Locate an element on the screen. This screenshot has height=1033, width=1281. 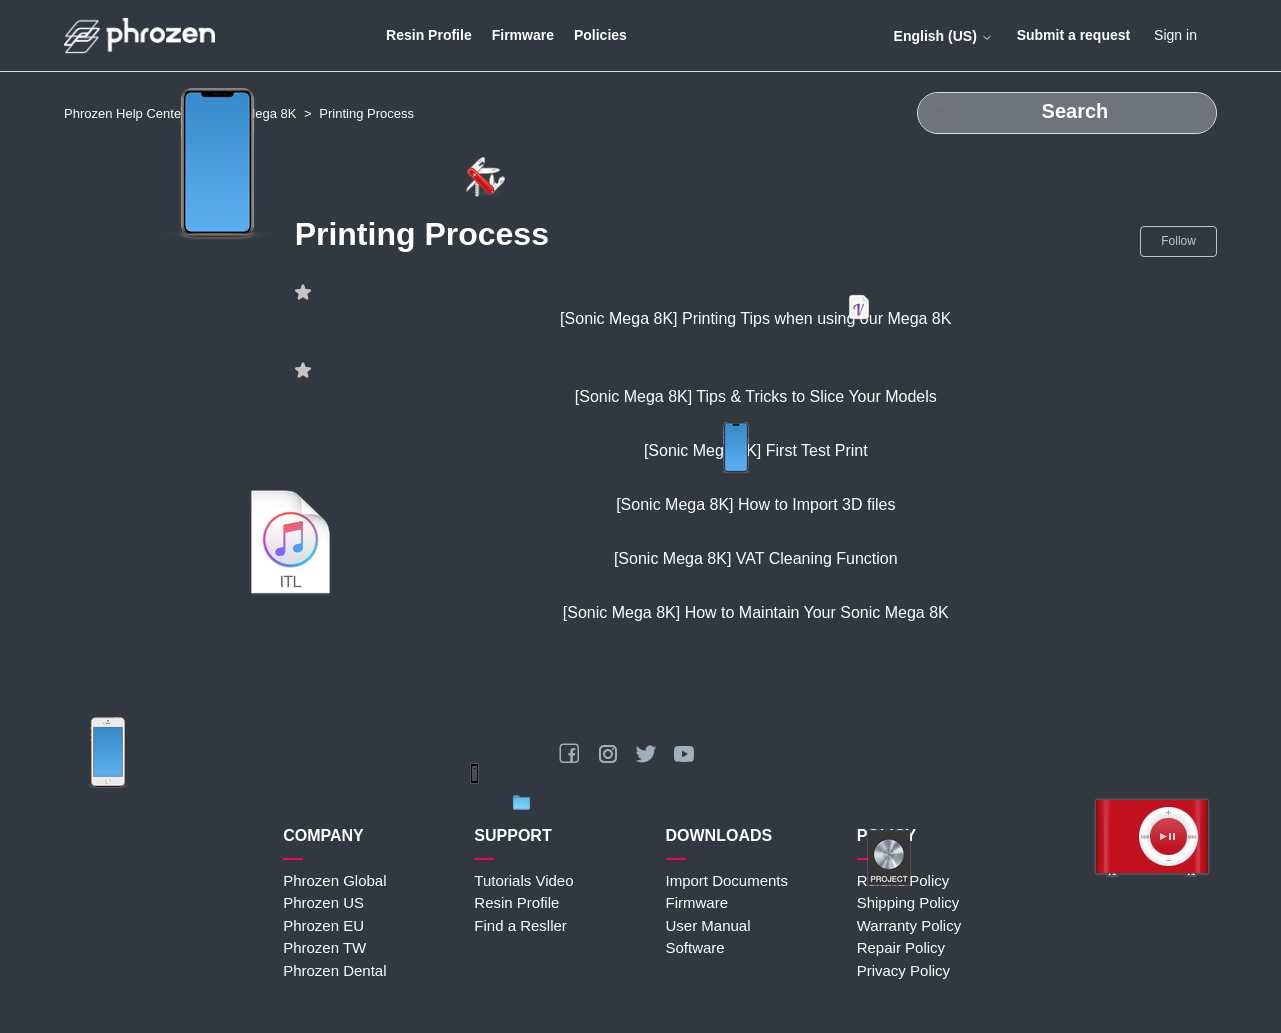
iTunes library database file is located at coordinates (290, 544).